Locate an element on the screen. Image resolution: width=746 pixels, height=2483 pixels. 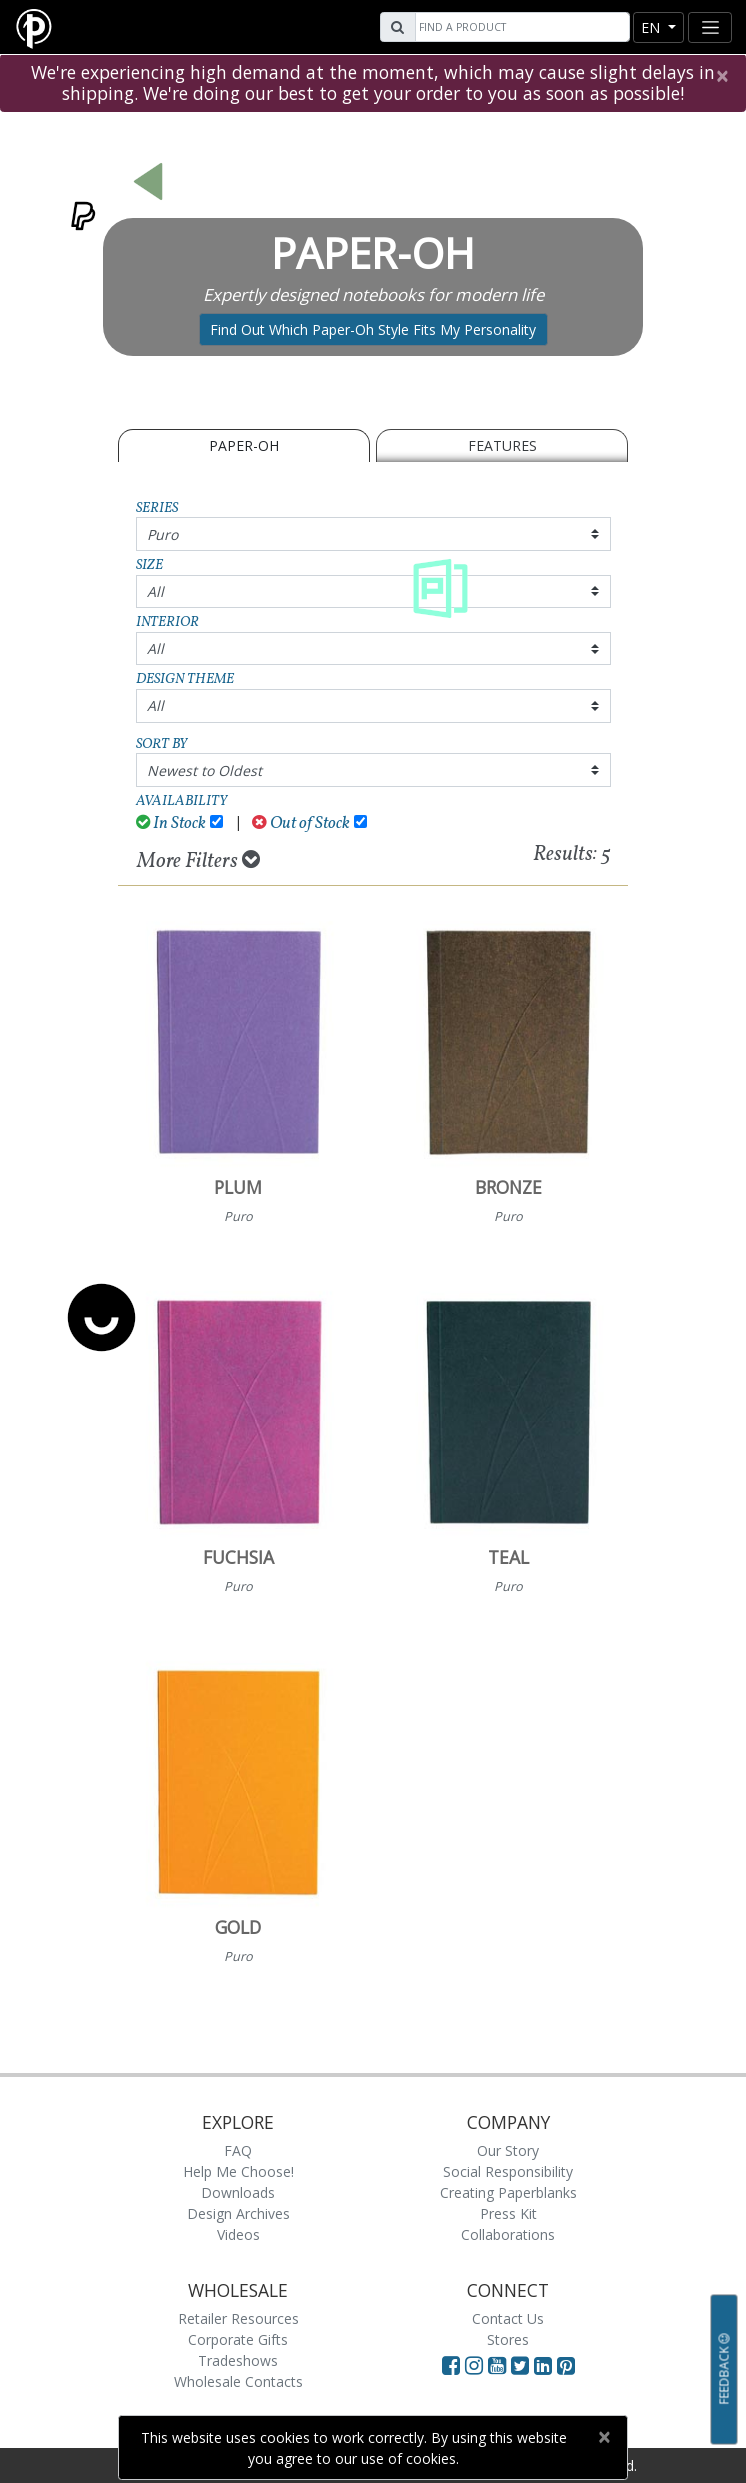
open a PowerPoint presentation file is located at coordinates (440, 588).